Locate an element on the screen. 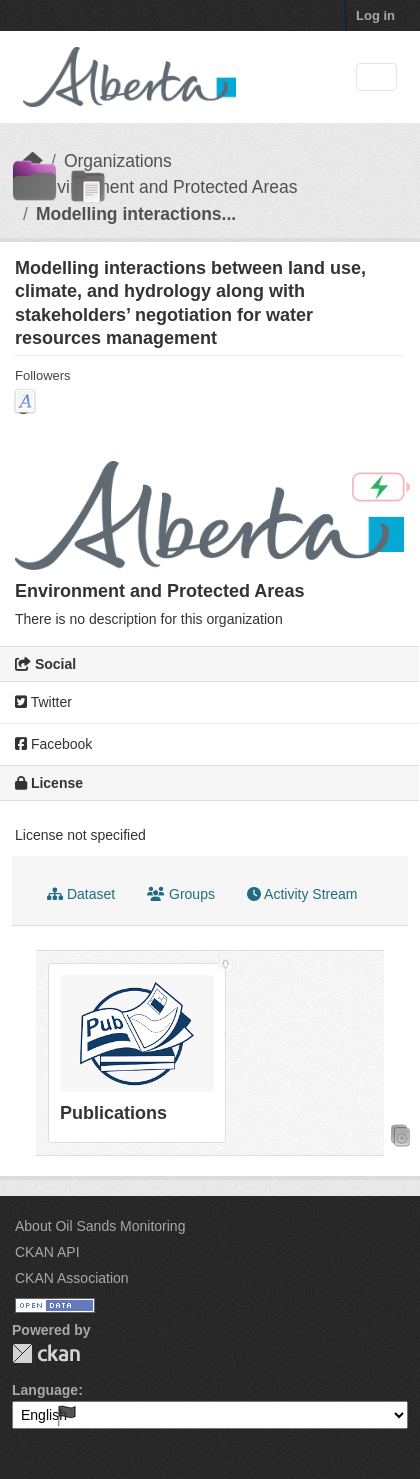  open a font file is located at coordinates (25, 401).